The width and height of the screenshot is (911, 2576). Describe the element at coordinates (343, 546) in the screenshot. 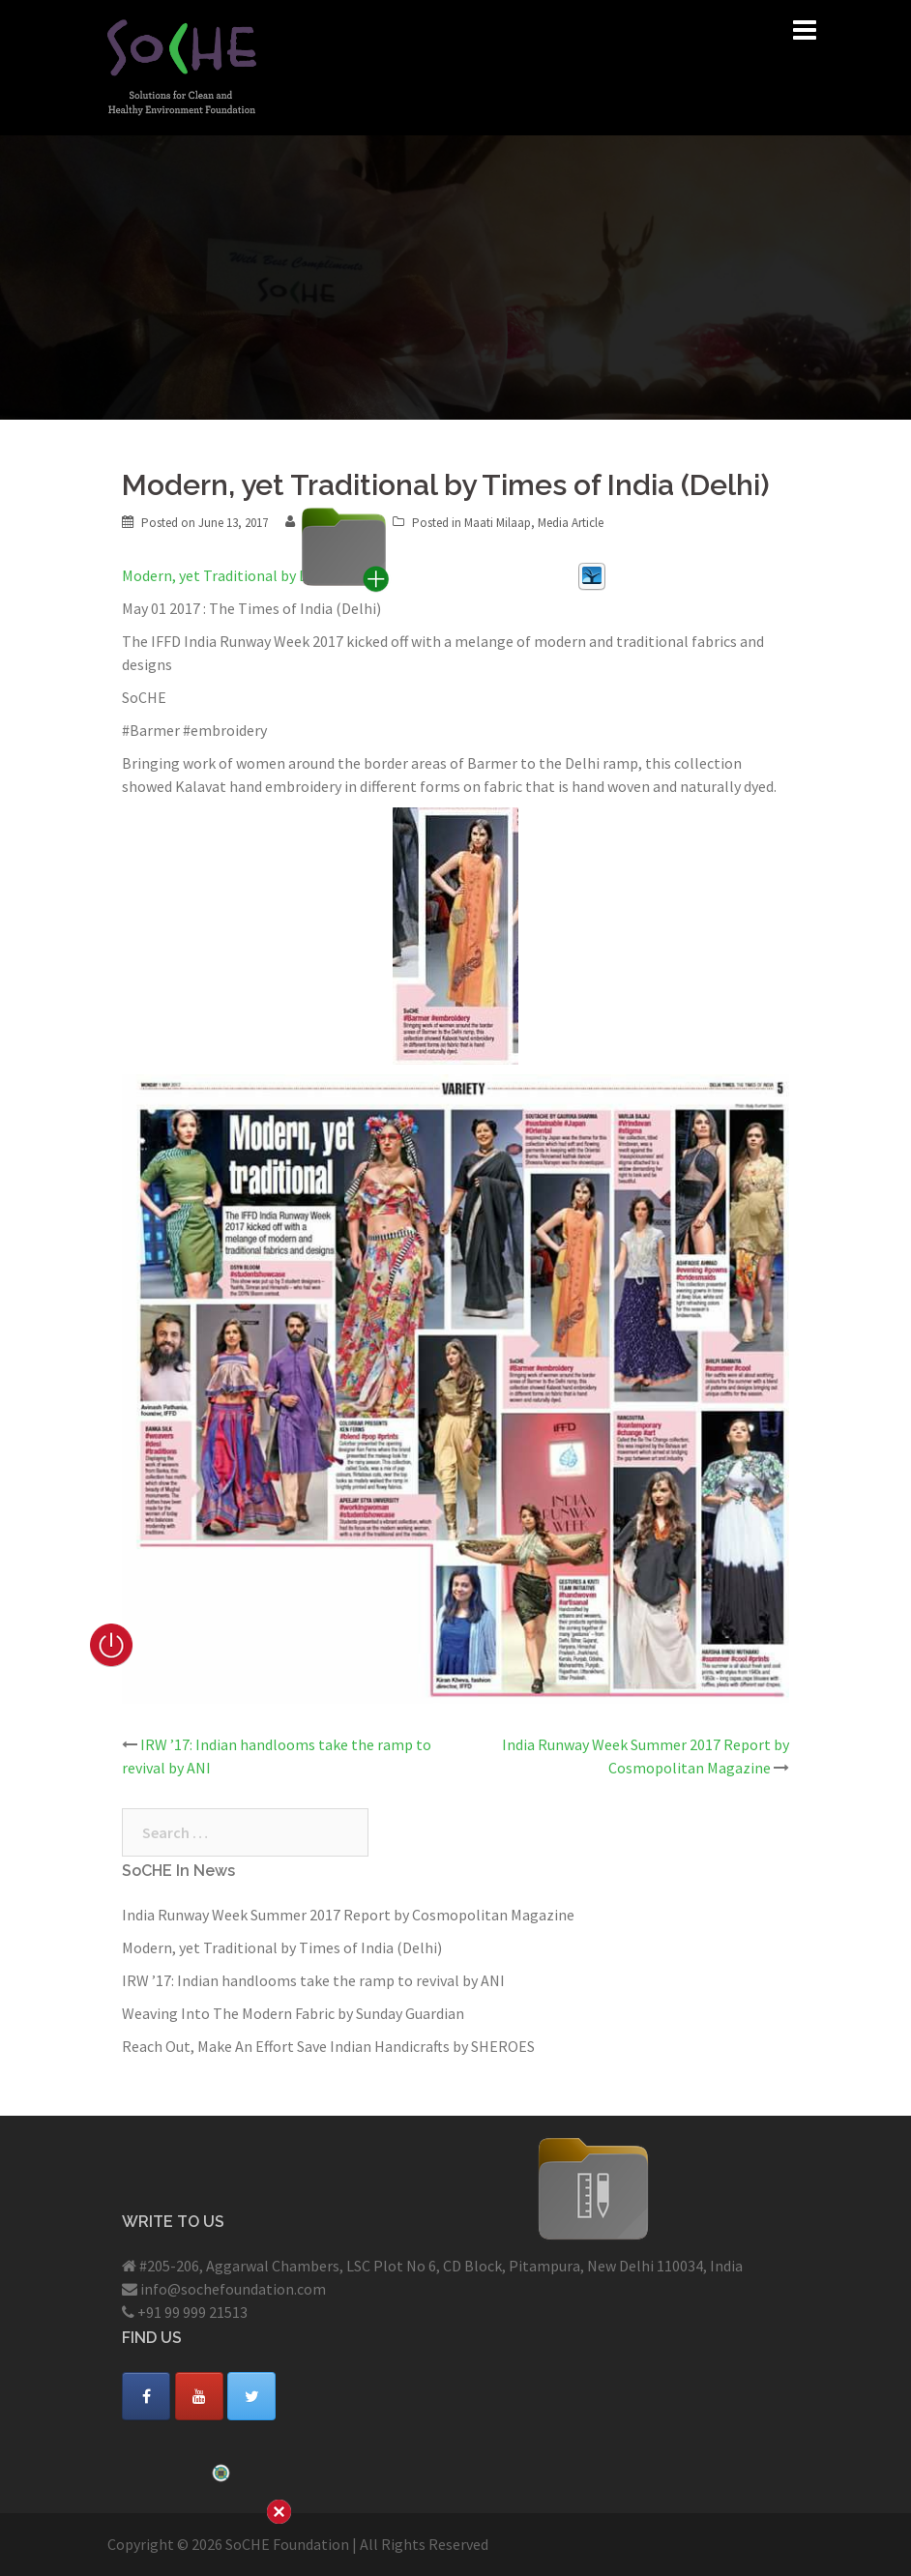

I see `create a new folder` at that location.